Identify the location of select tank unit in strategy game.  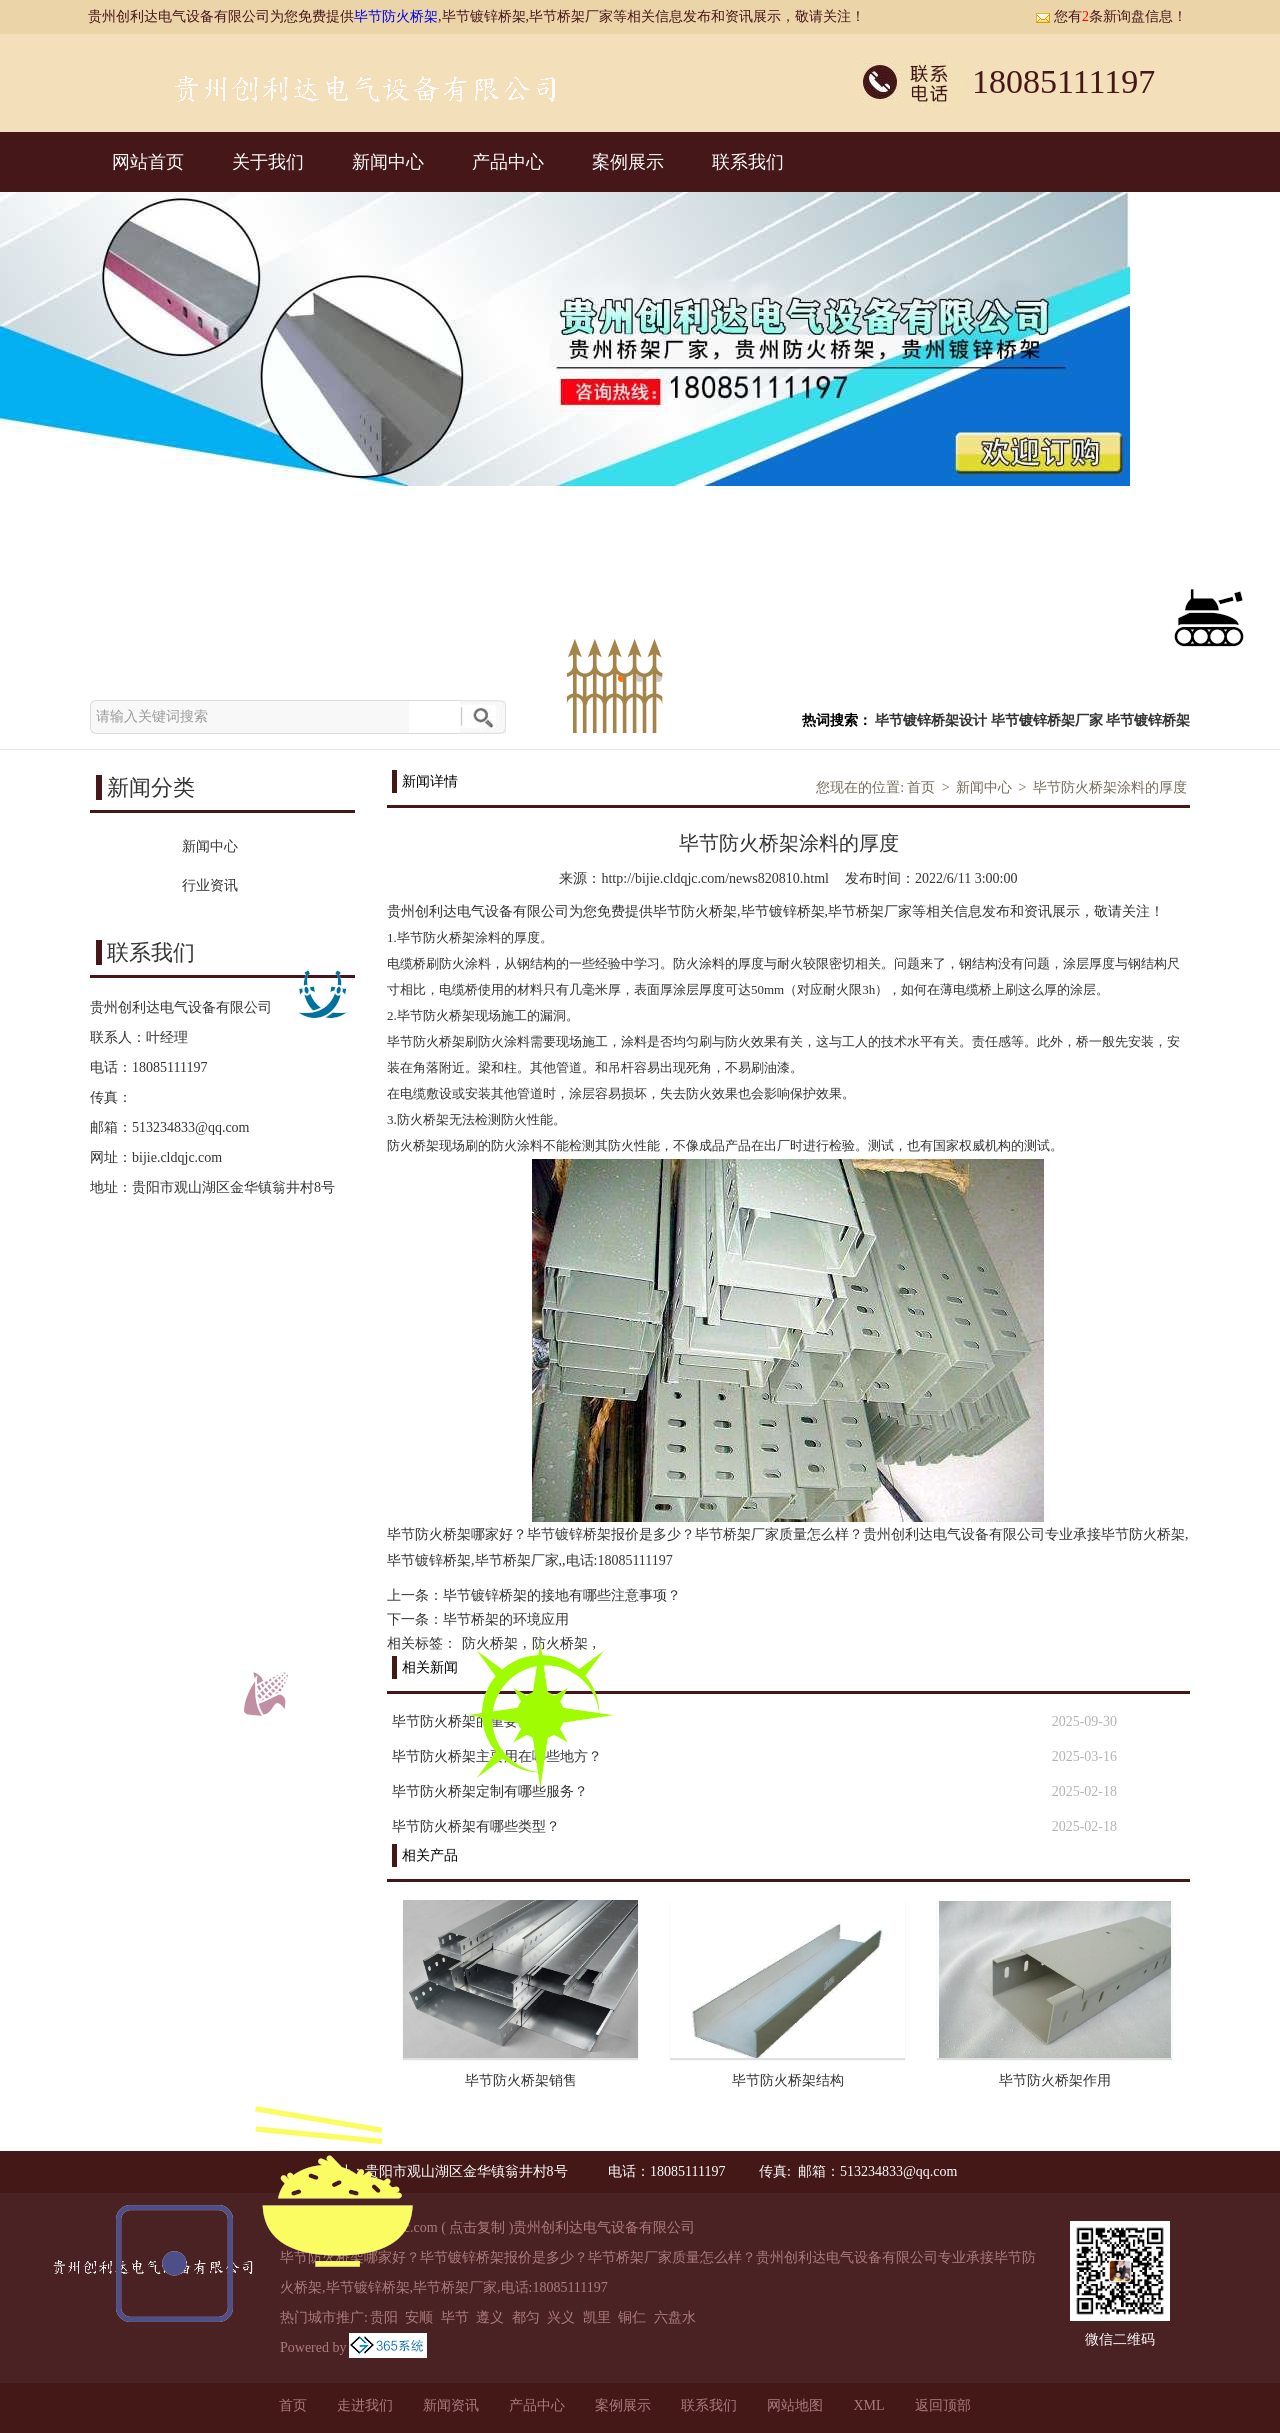
(1209, 620).